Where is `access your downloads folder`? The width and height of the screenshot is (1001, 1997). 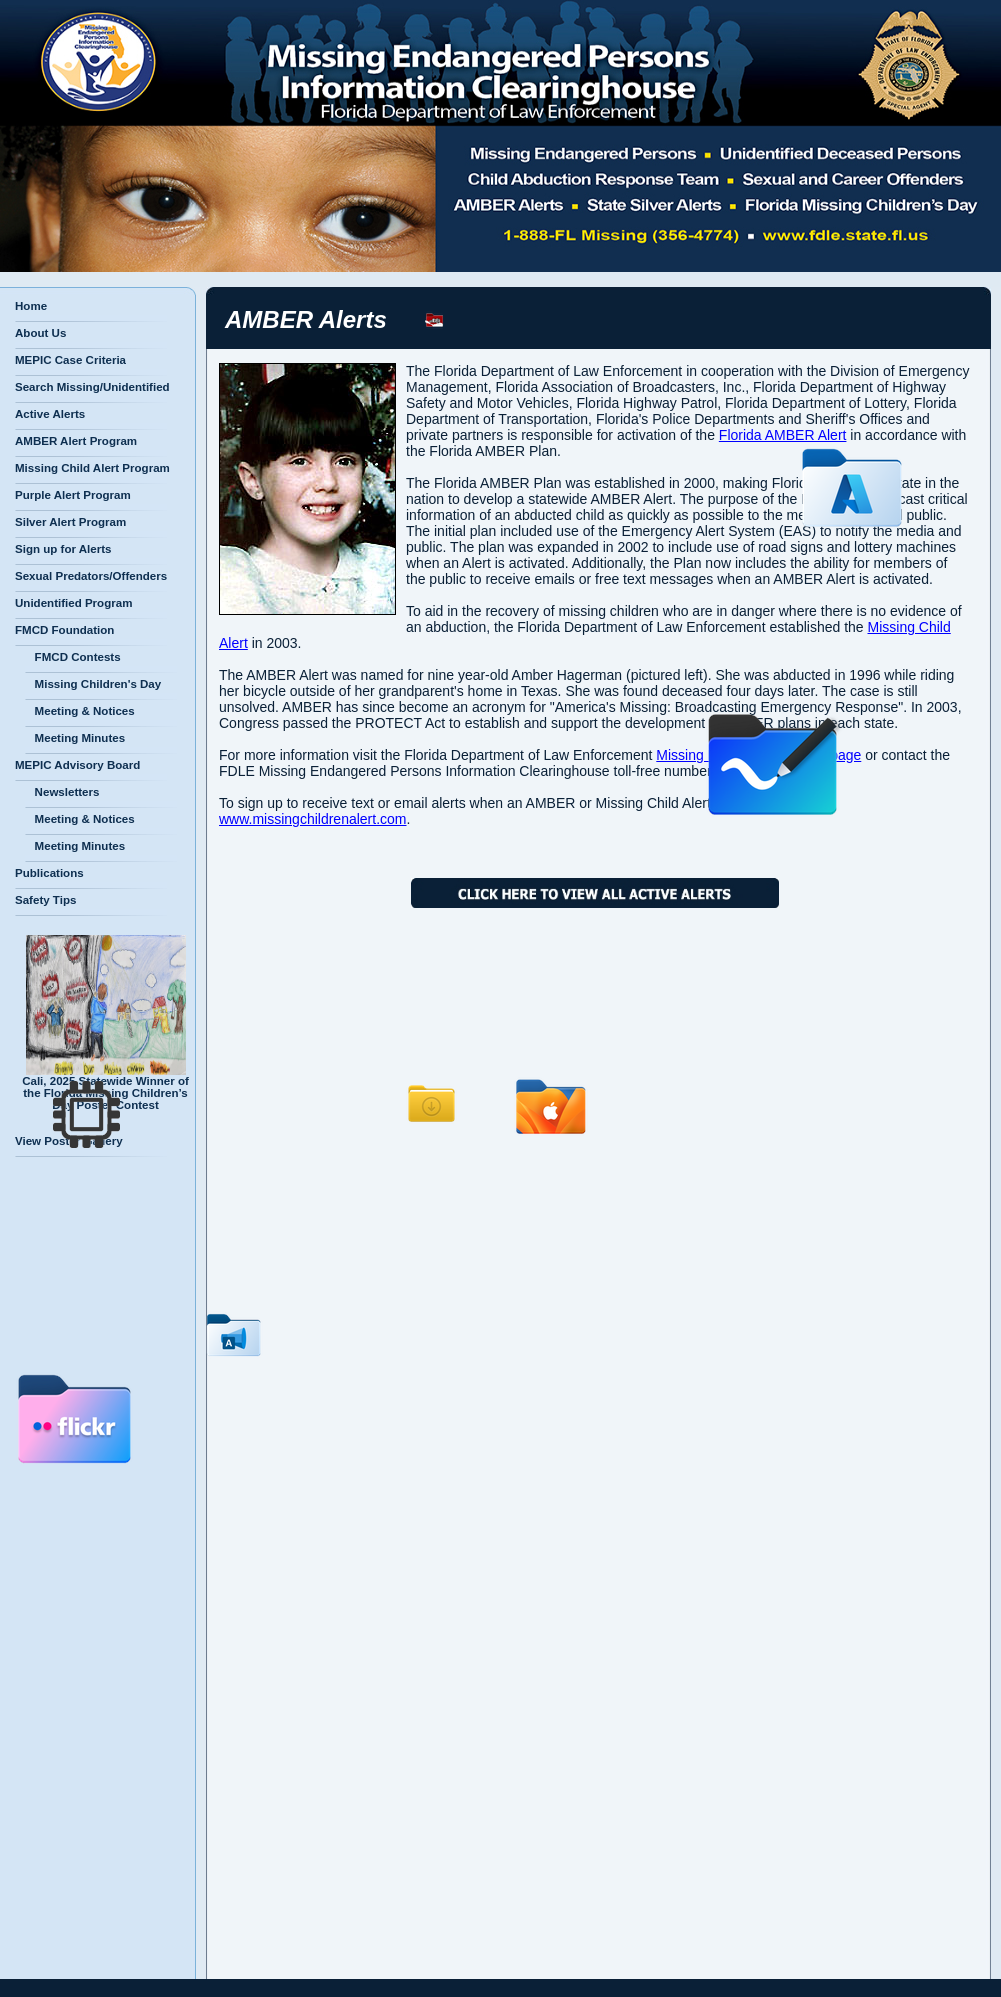
access your downloads folder is located at coordinates (431, 1103).